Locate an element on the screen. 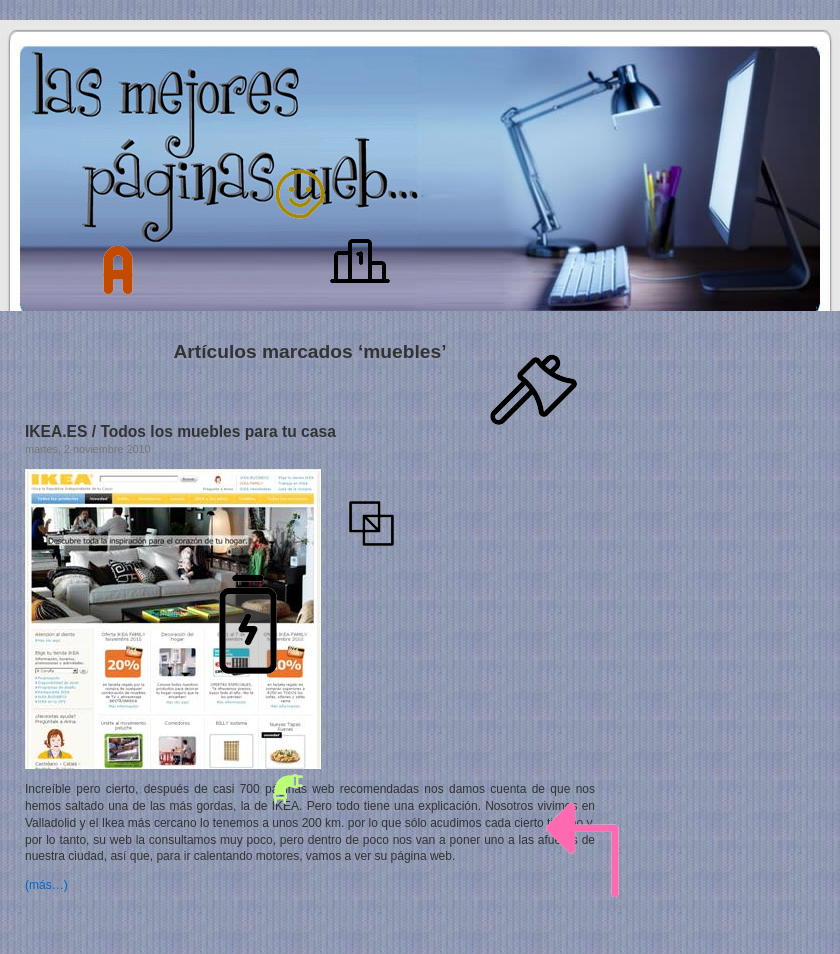 The image size is (840, 954). undo or go back to previous action is located at coordinates (586, 850).